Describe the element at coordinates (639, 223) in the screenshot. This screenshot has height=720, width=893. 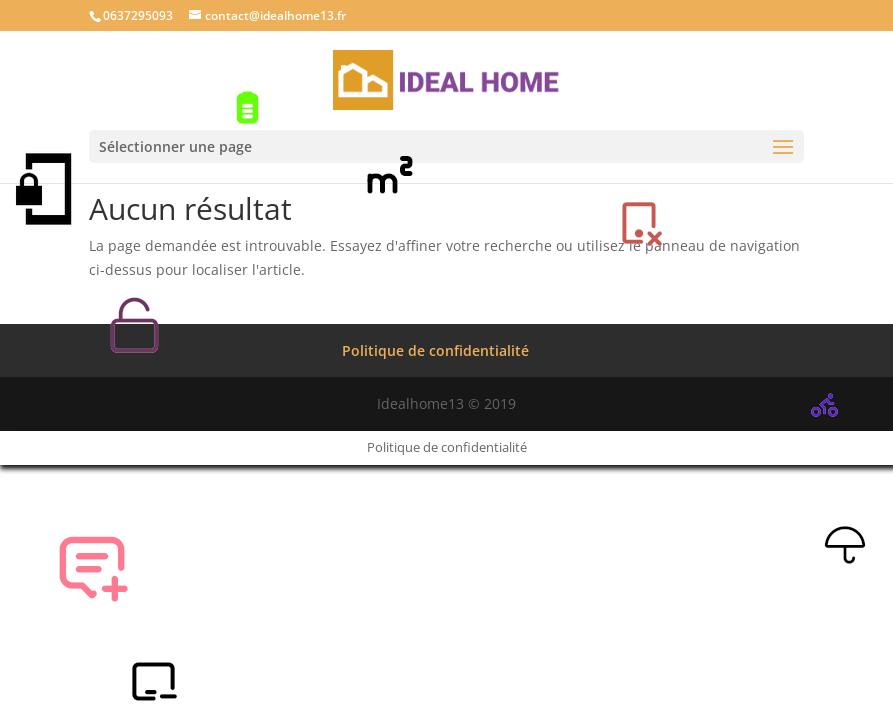
I see `disconnect or remove tablet device` at that location.